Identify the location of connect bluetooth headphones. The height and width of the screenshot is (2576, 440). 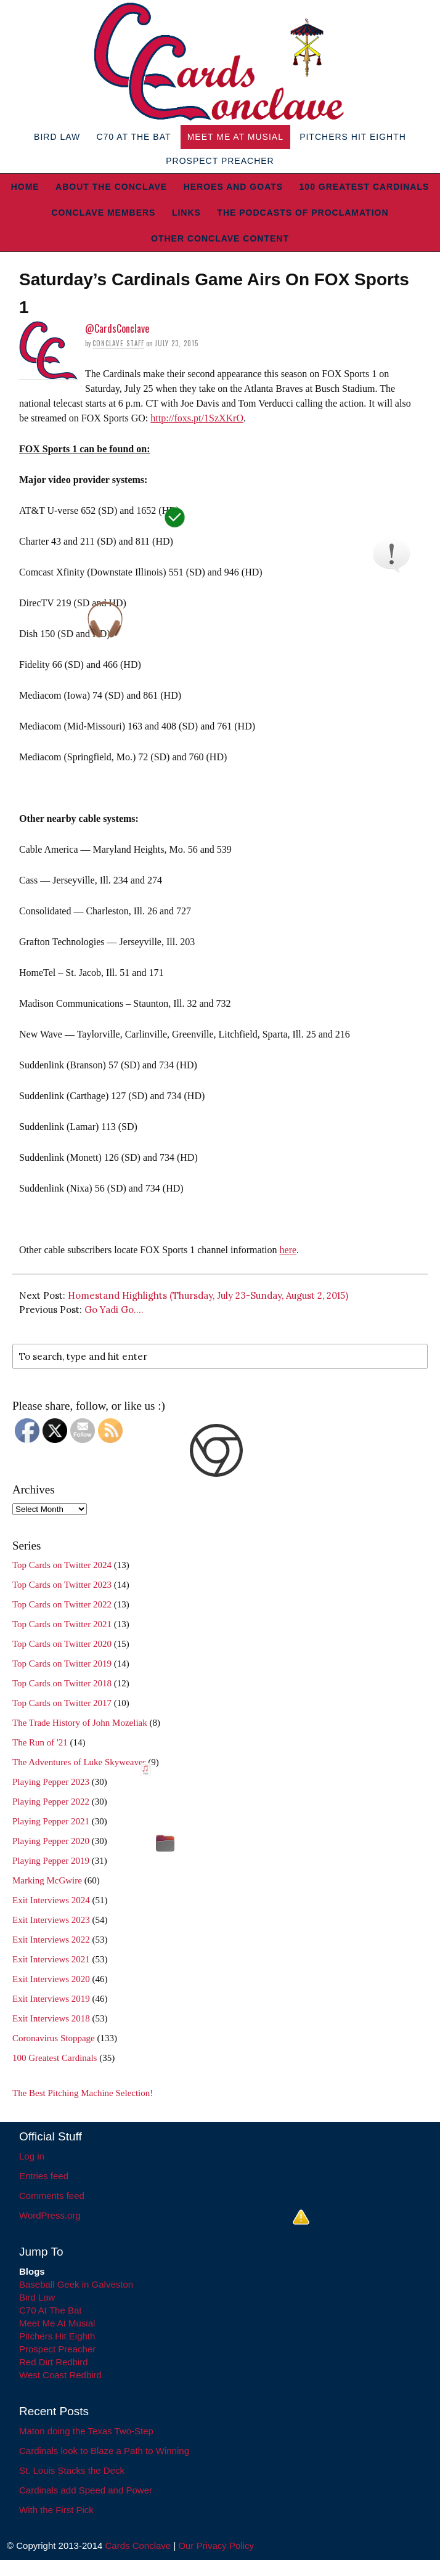
(105, 620).